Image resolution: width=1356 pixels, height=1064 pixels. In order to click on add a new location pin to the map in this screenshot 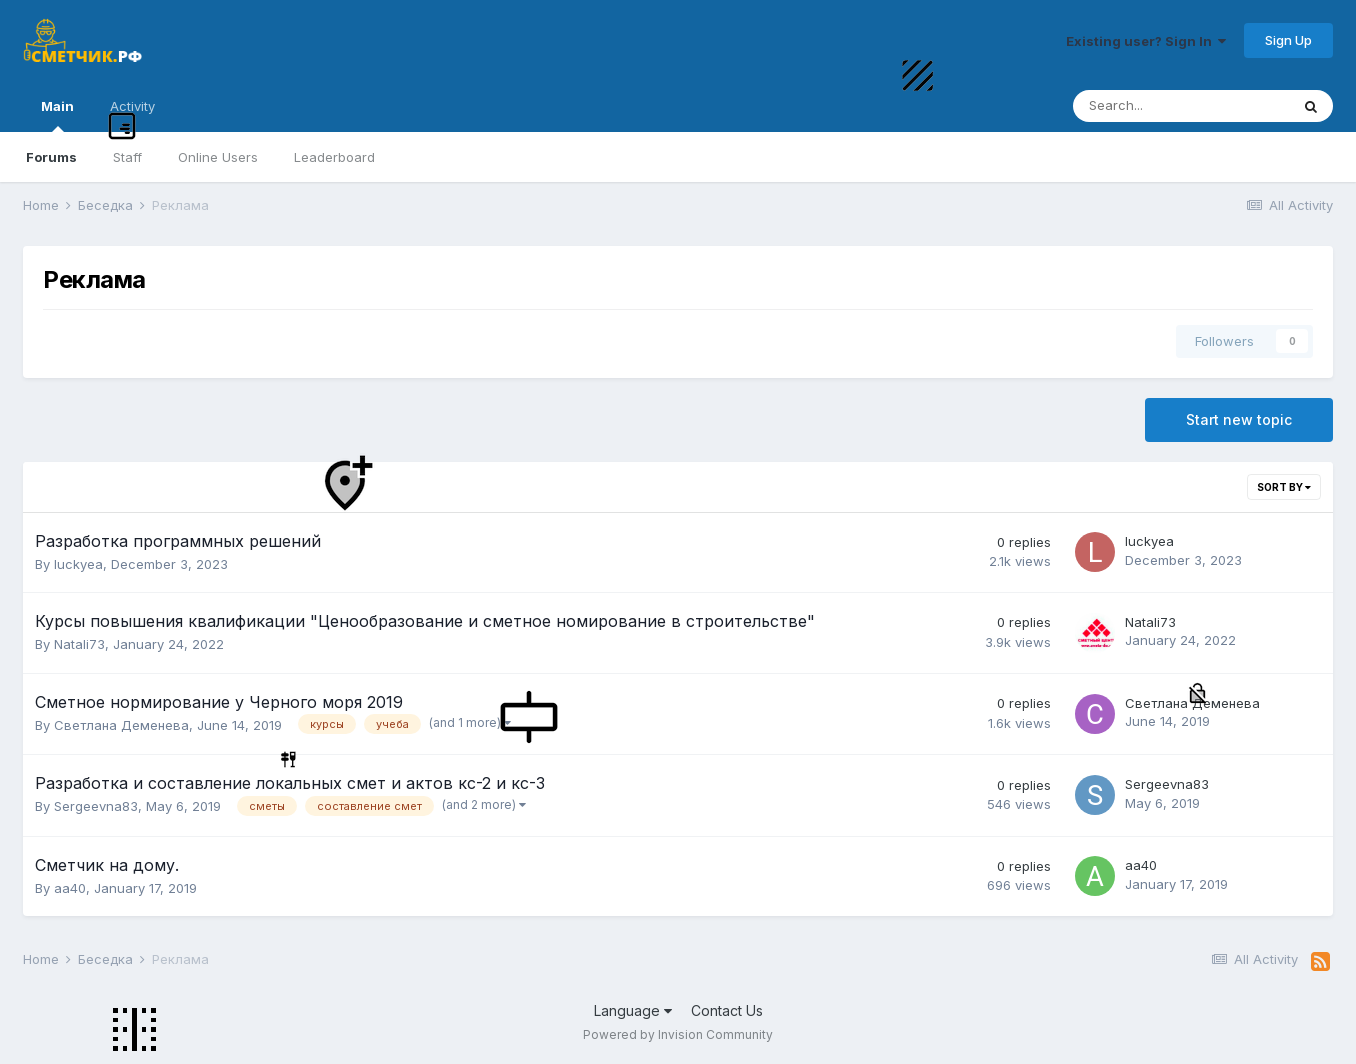, I will do `click(345, 483)`.